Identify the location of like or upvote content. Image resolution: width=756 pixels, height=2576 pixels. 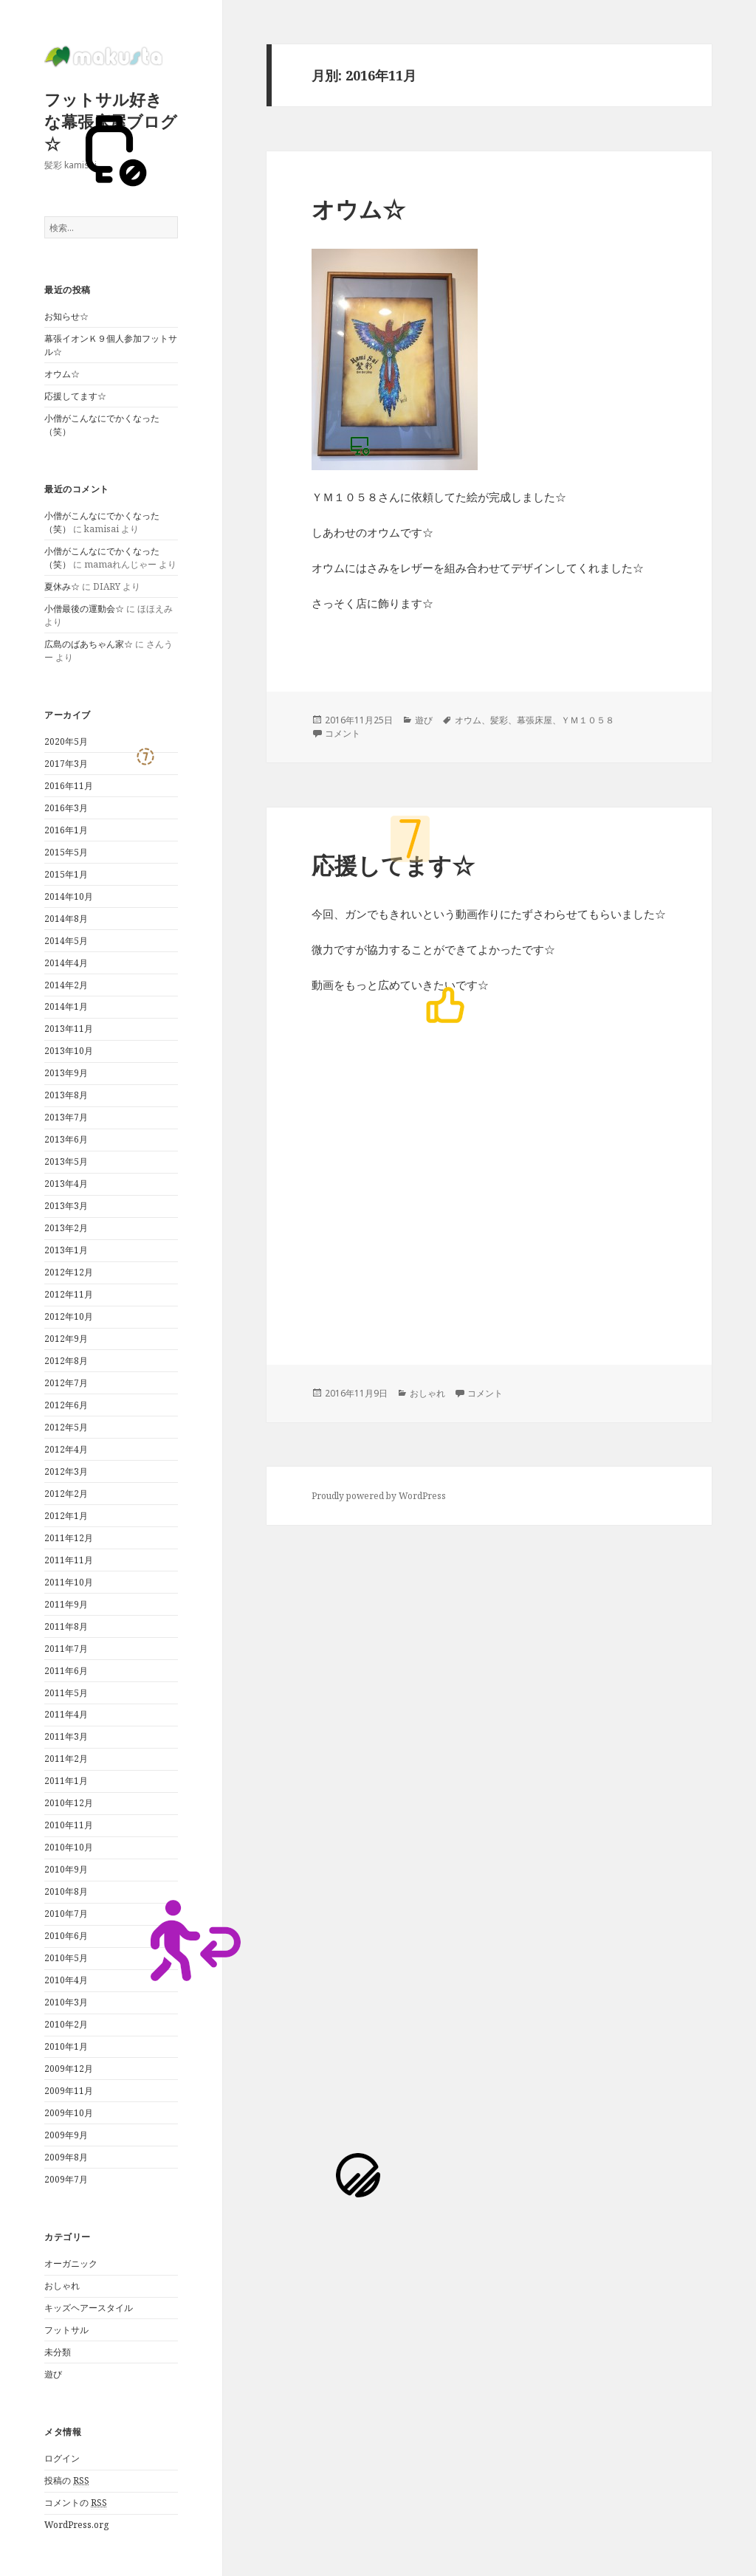
(446, 1005).